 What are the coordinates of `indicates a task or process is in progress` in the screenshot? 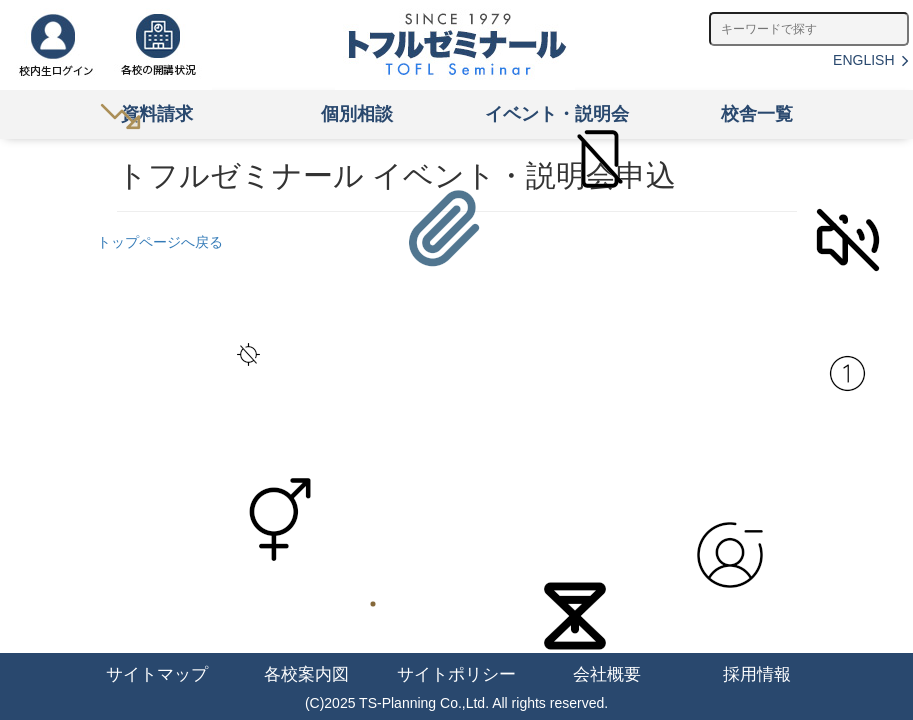 It's located at (575, 616).